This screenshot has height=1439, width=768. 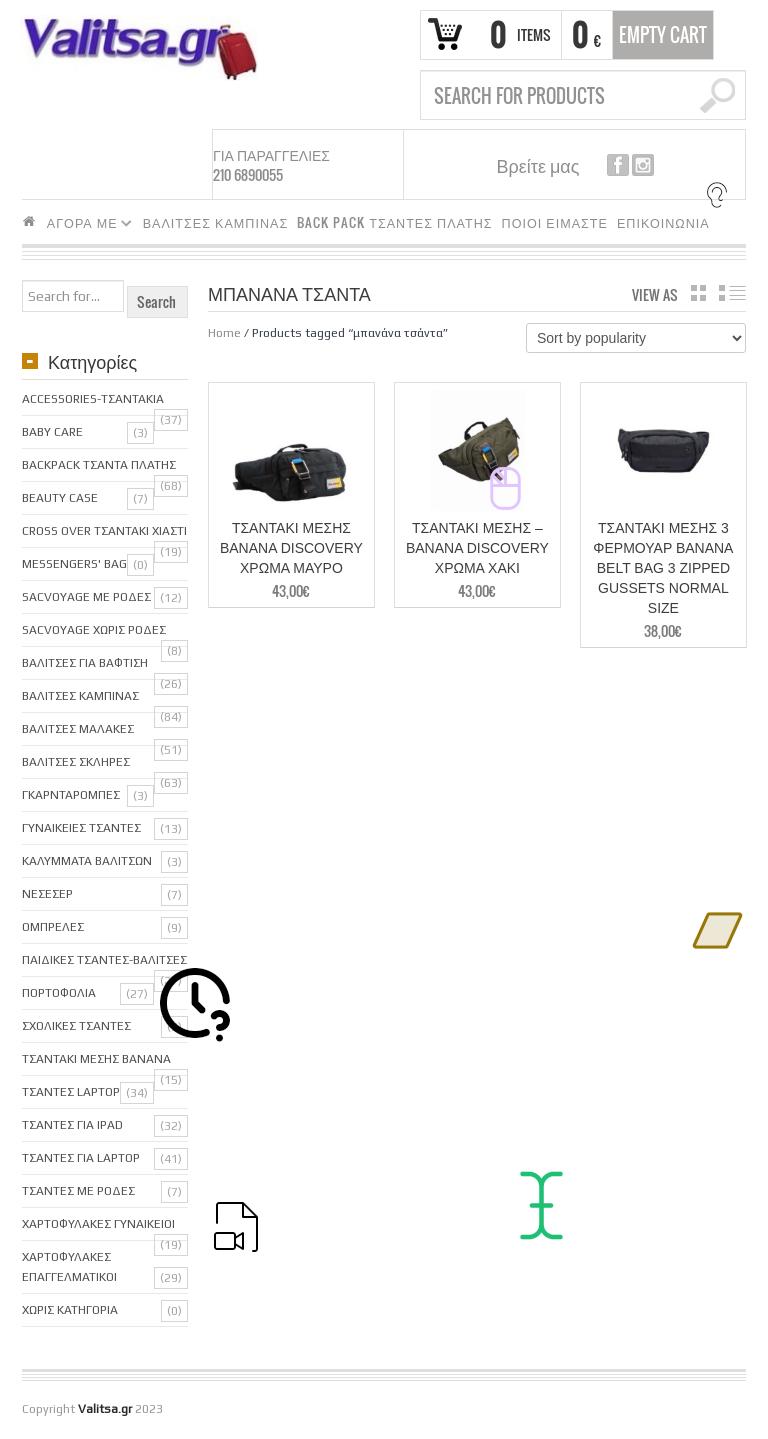 I want to click on access a video file, so click(x=237, y=1227).